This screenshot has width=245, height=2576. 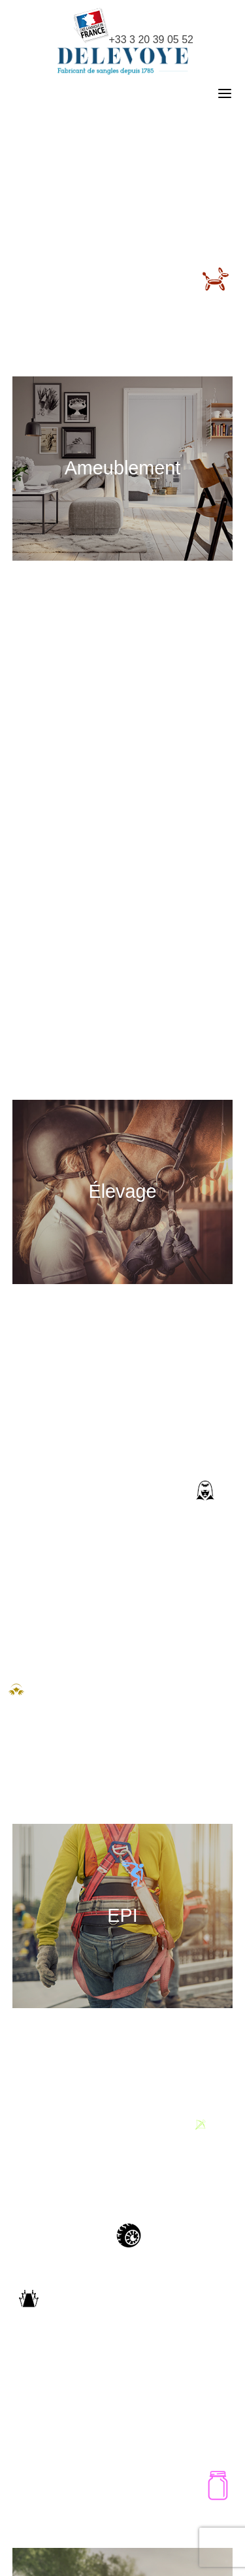 What do you see at coordinates (129, 2236) in the screenshot?
I see `view or toggle visibility settings` at bounding box center [129, 2236].